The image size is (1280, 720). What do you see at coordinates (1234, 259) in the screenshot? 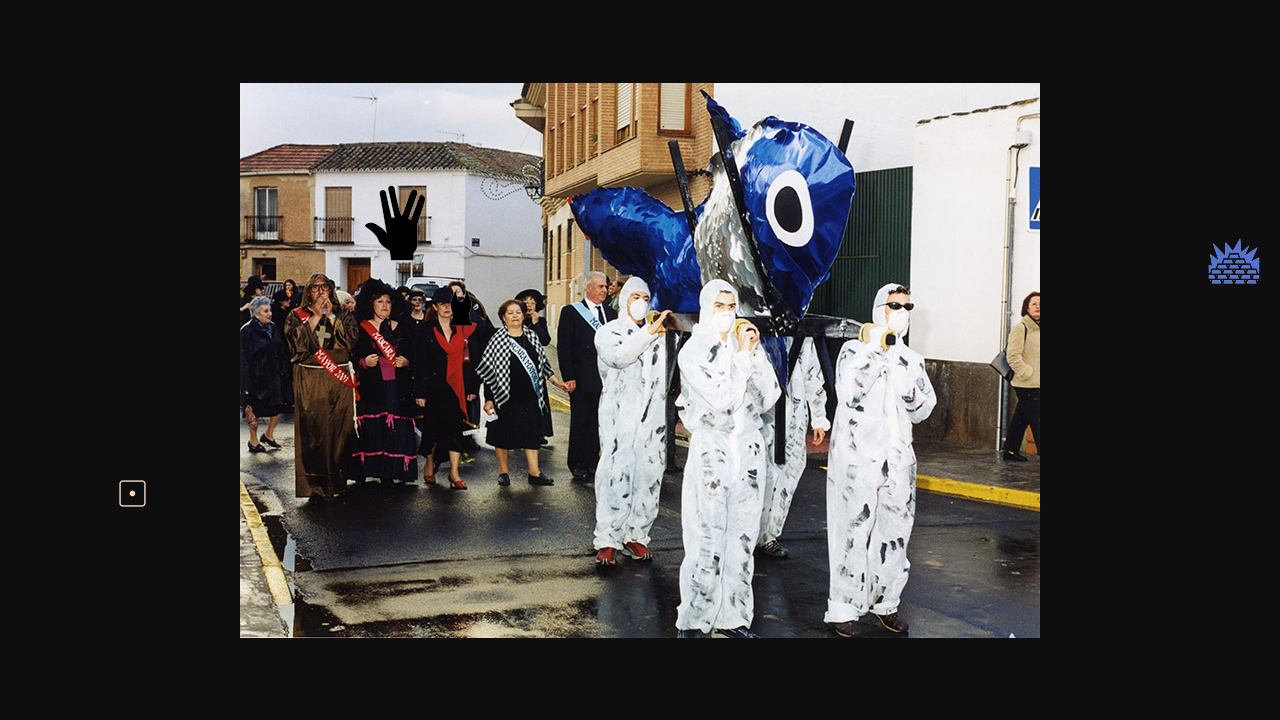
I see `view your in-game currency or gold balance` at bounding box center [1234, 259].